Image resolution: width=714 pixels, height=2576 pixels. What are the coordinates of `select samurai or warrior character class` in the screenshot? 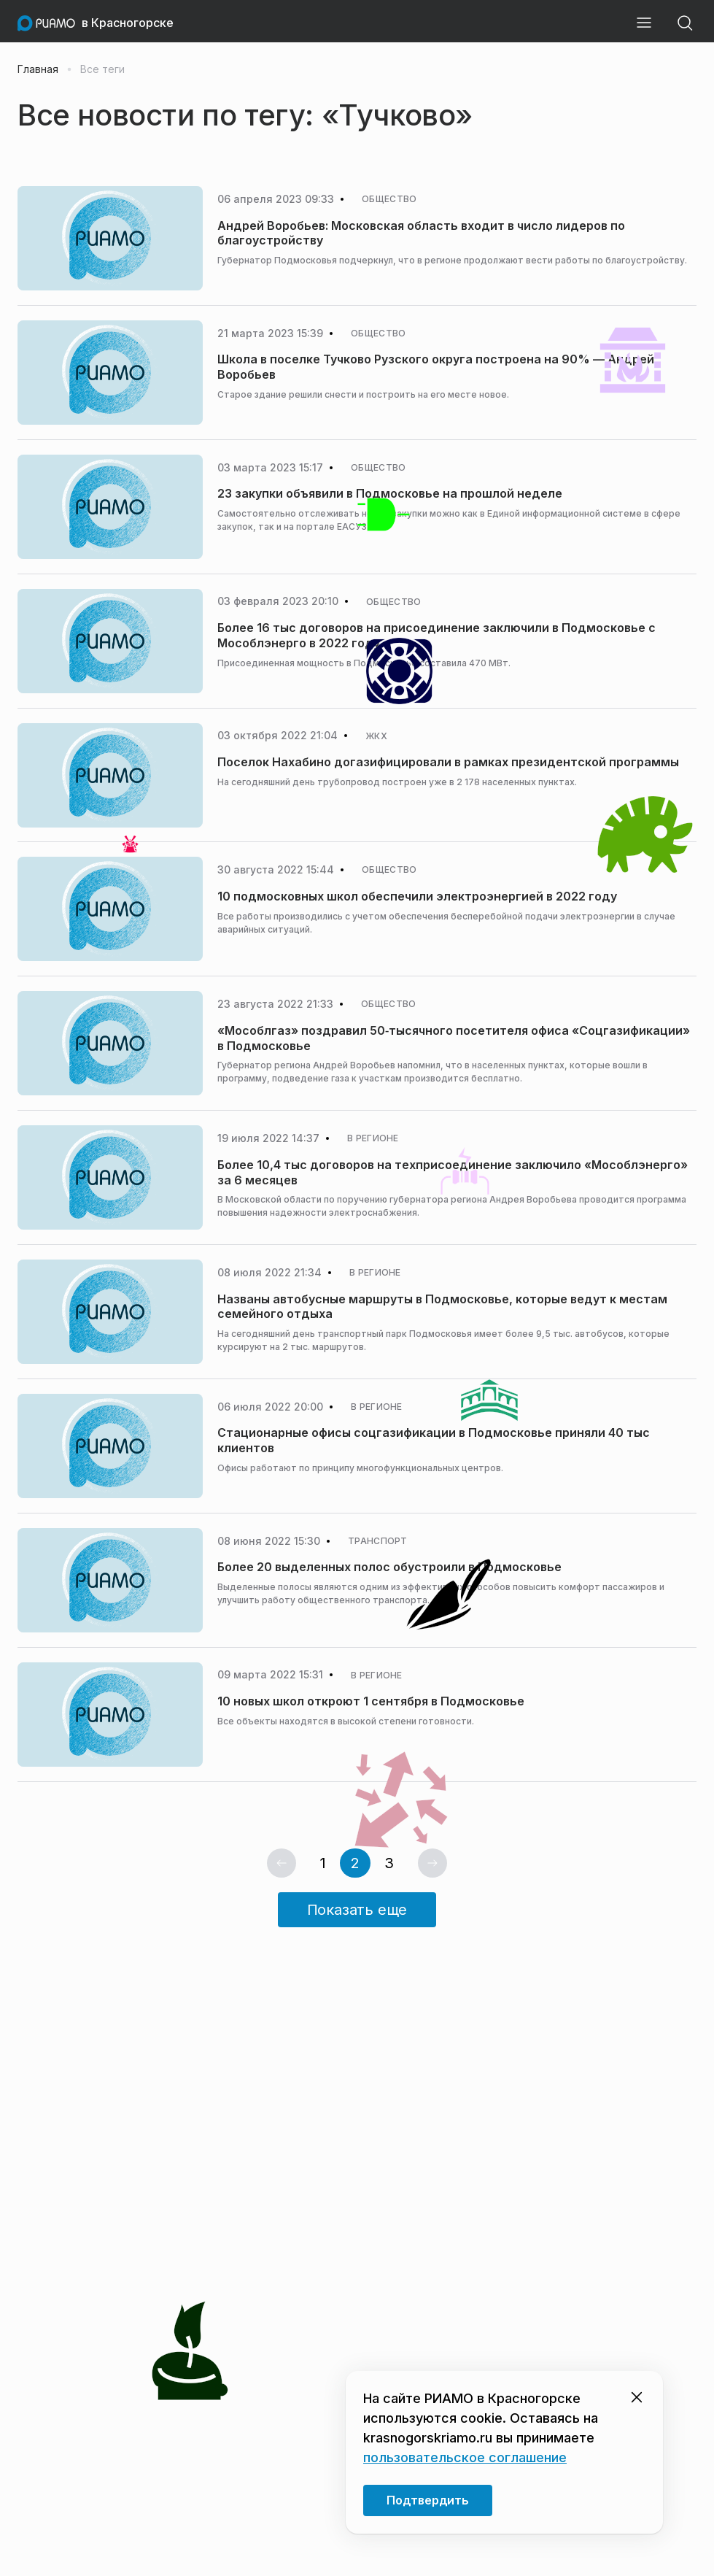 It's located at (130, 844).